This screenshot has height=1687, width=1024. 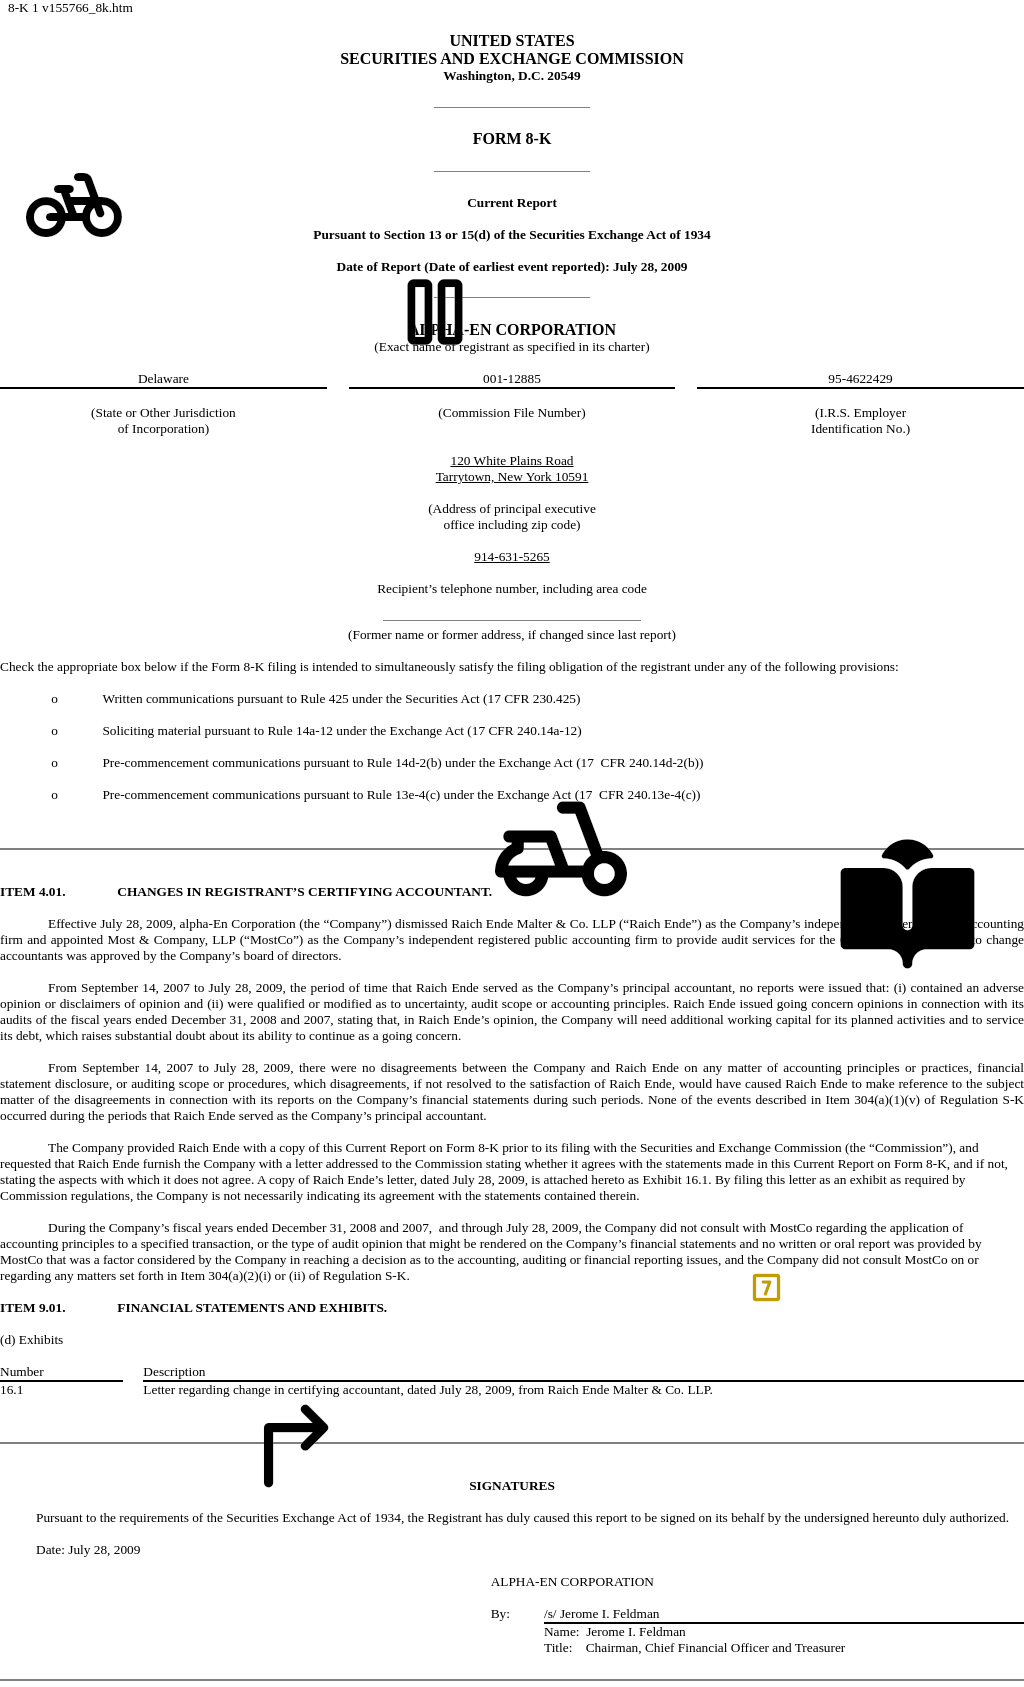 I want to click on reply to a message or forward content, so click(x=290, y=1446).